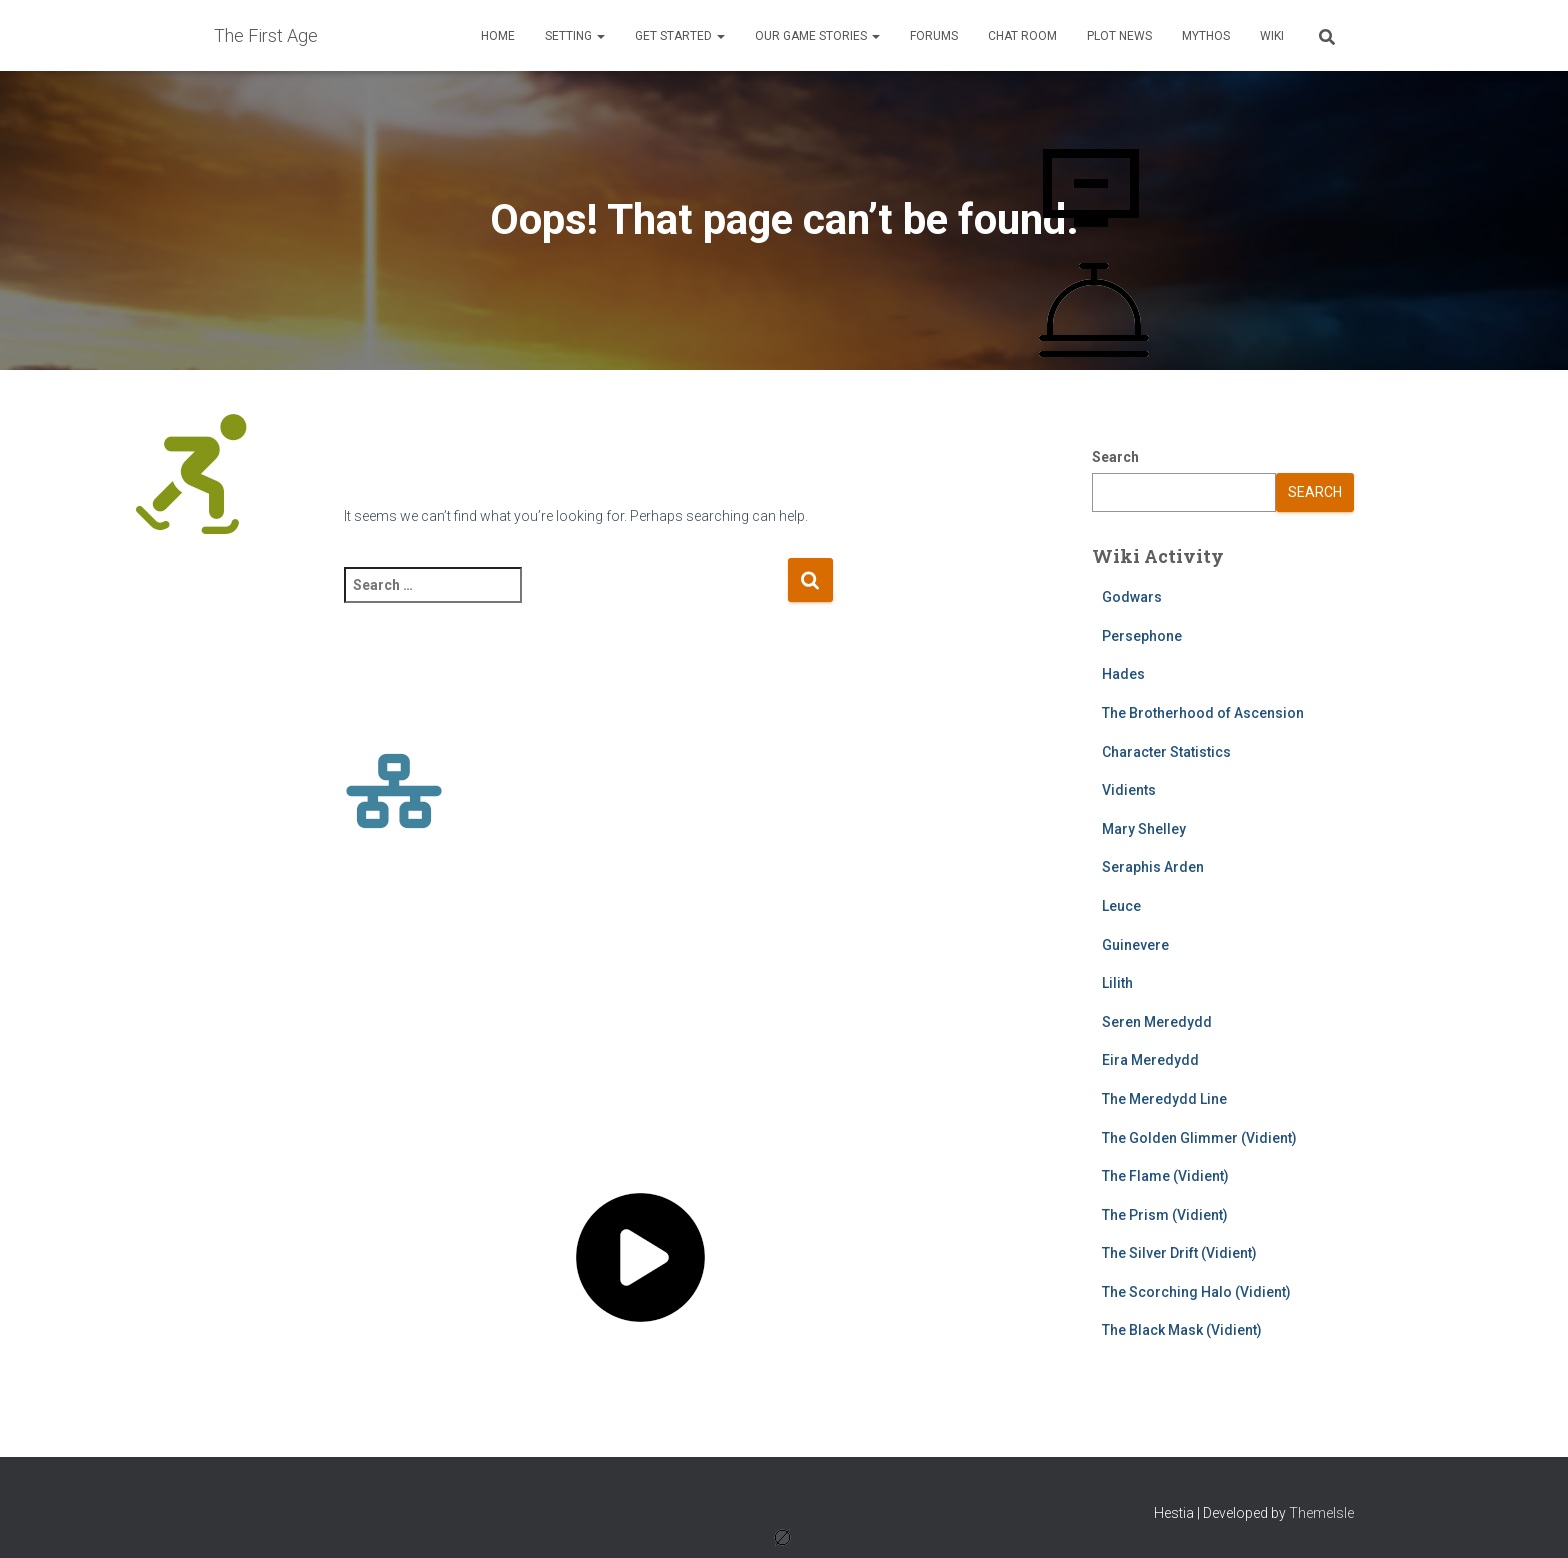 This screenshot has width=1568, height=1558. What do you see at coordinates (394, 791) in the screenshot?
I see `view network connections` at bounding box center [394, 791].